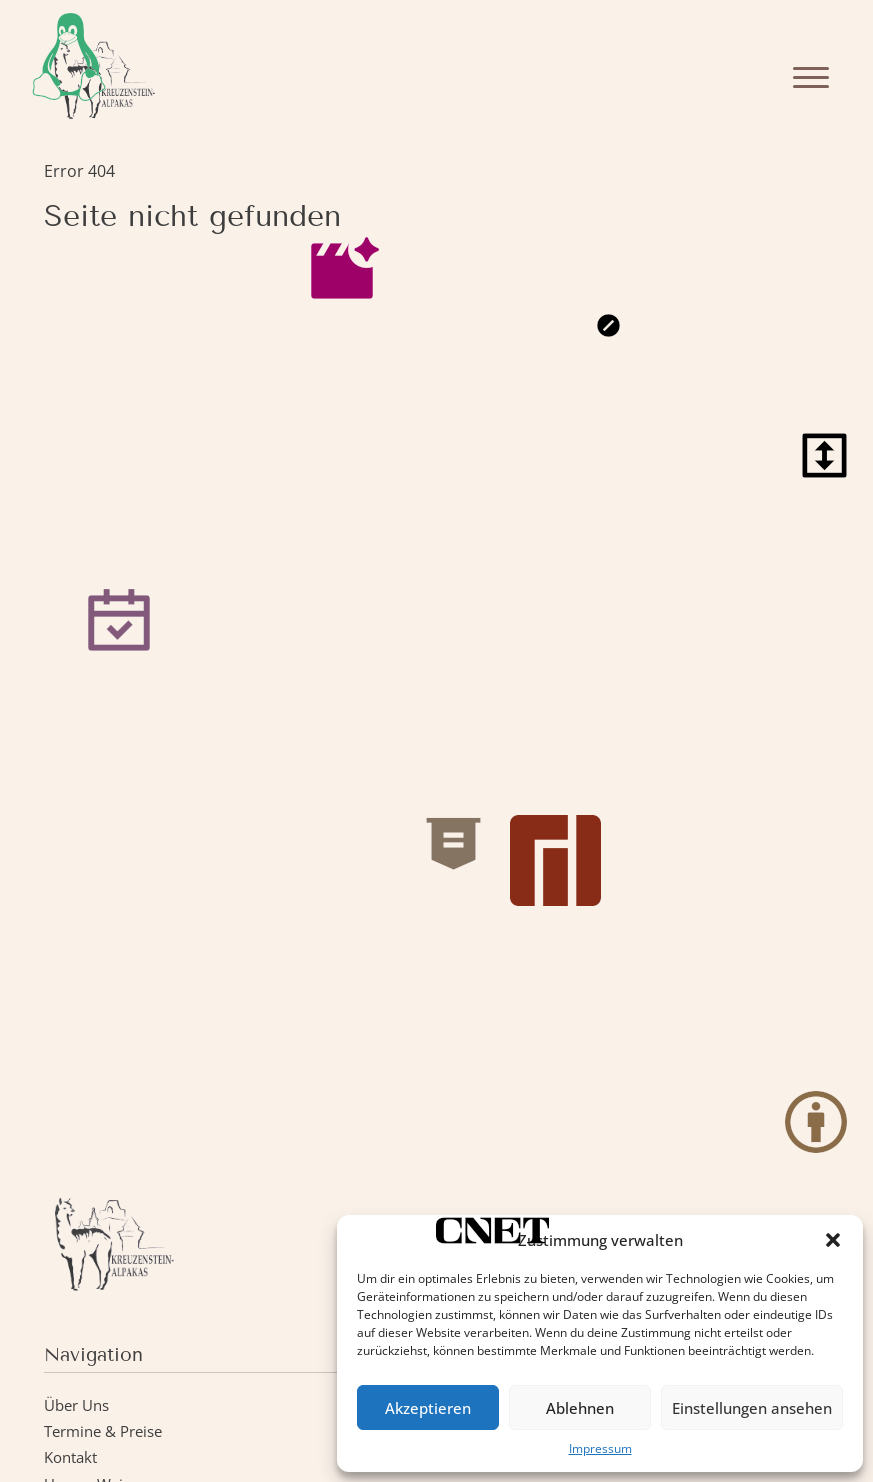 The height and width of the screenshot is (1482, 873). What do you see at coordinates (555, 860) in the screenshot?
I see `manjaro linux operating system logo` at bounding box center [555, 860].